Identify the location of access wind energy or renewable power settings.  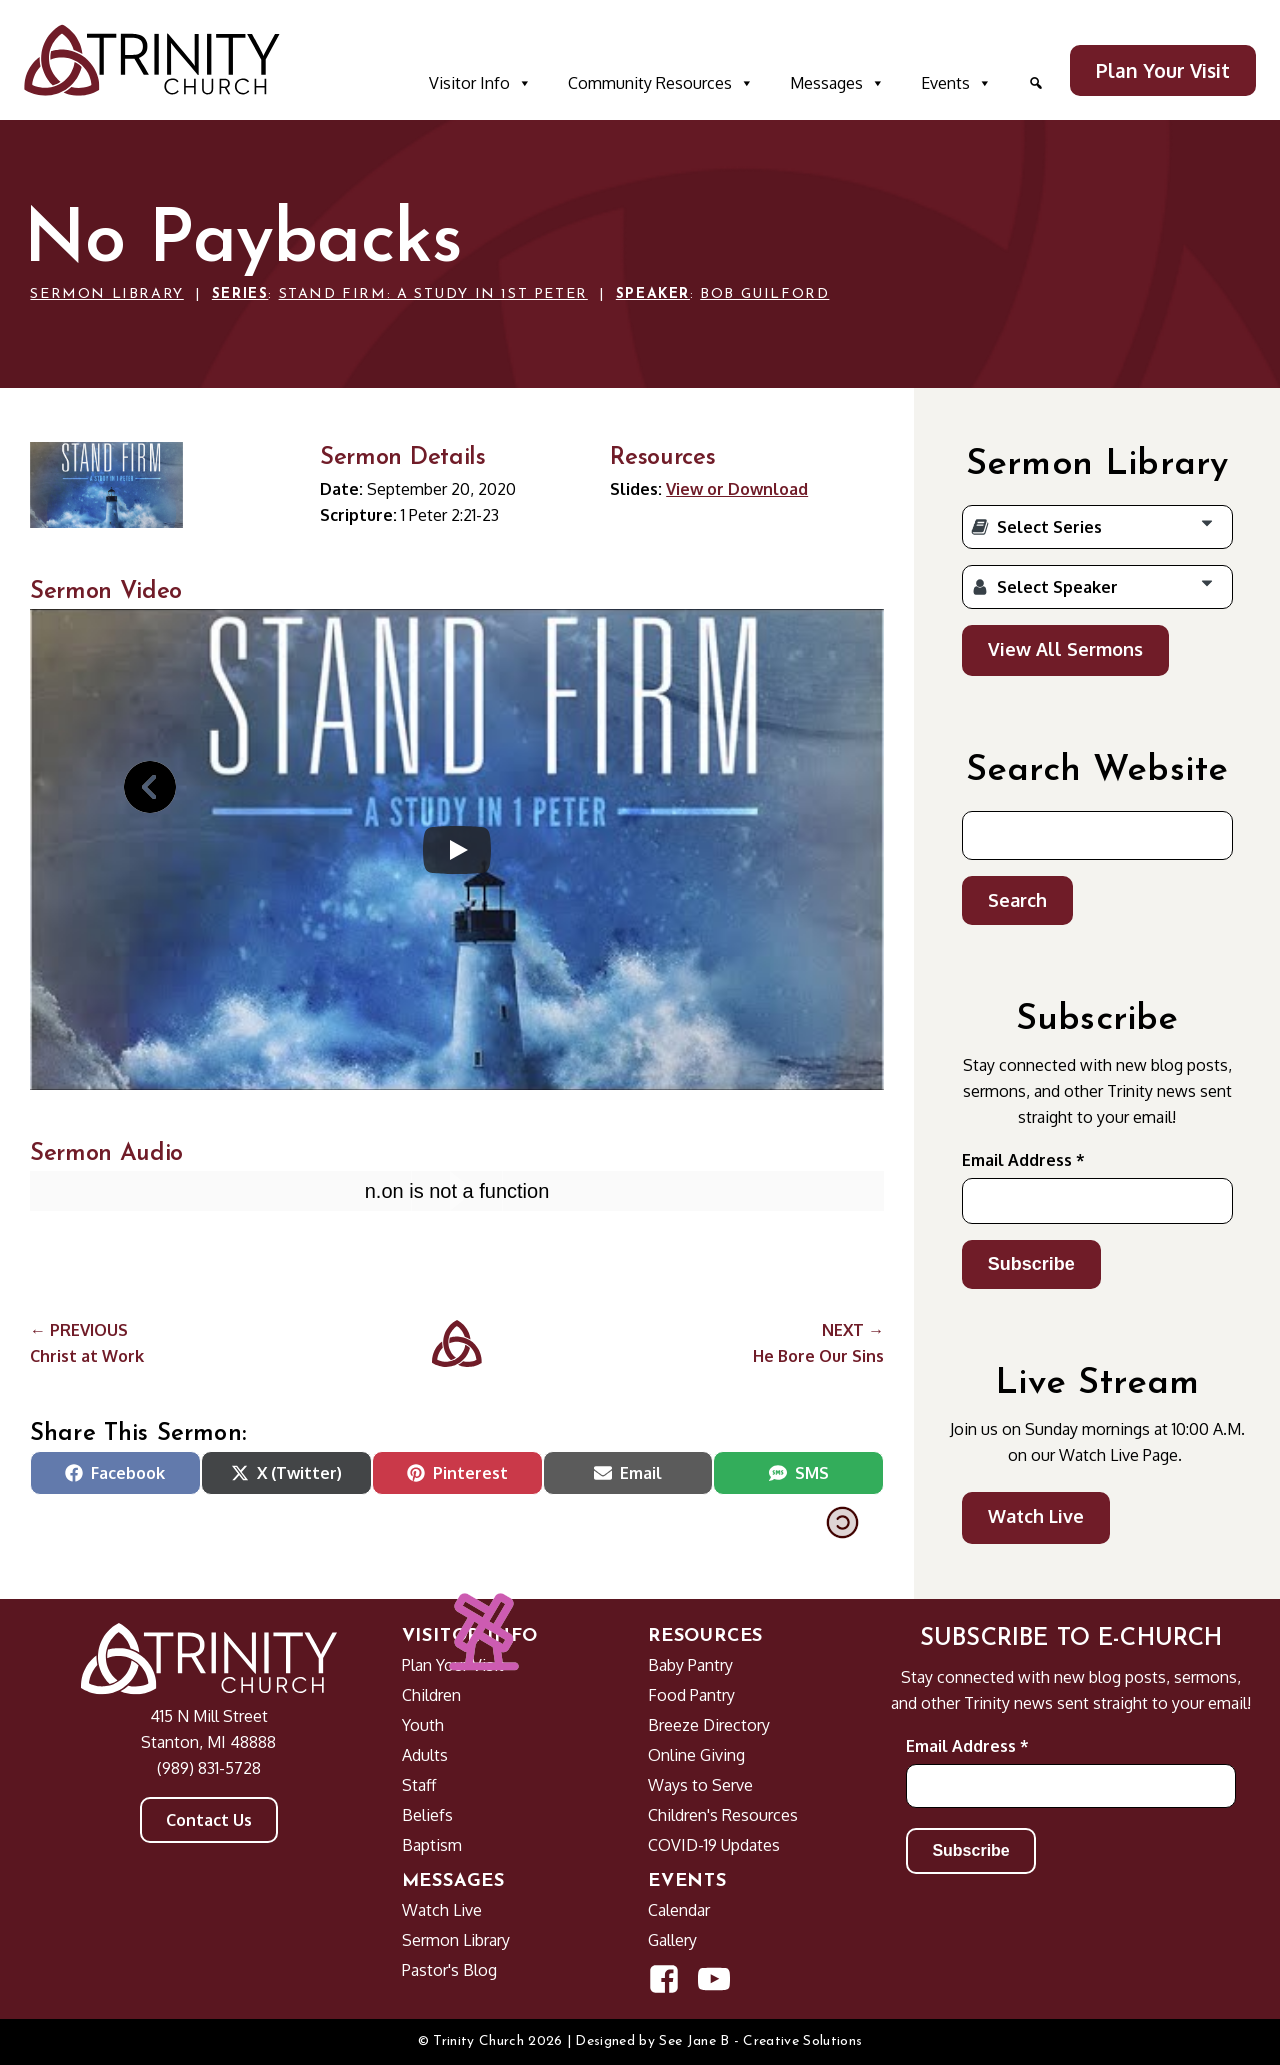
(484, 1633).